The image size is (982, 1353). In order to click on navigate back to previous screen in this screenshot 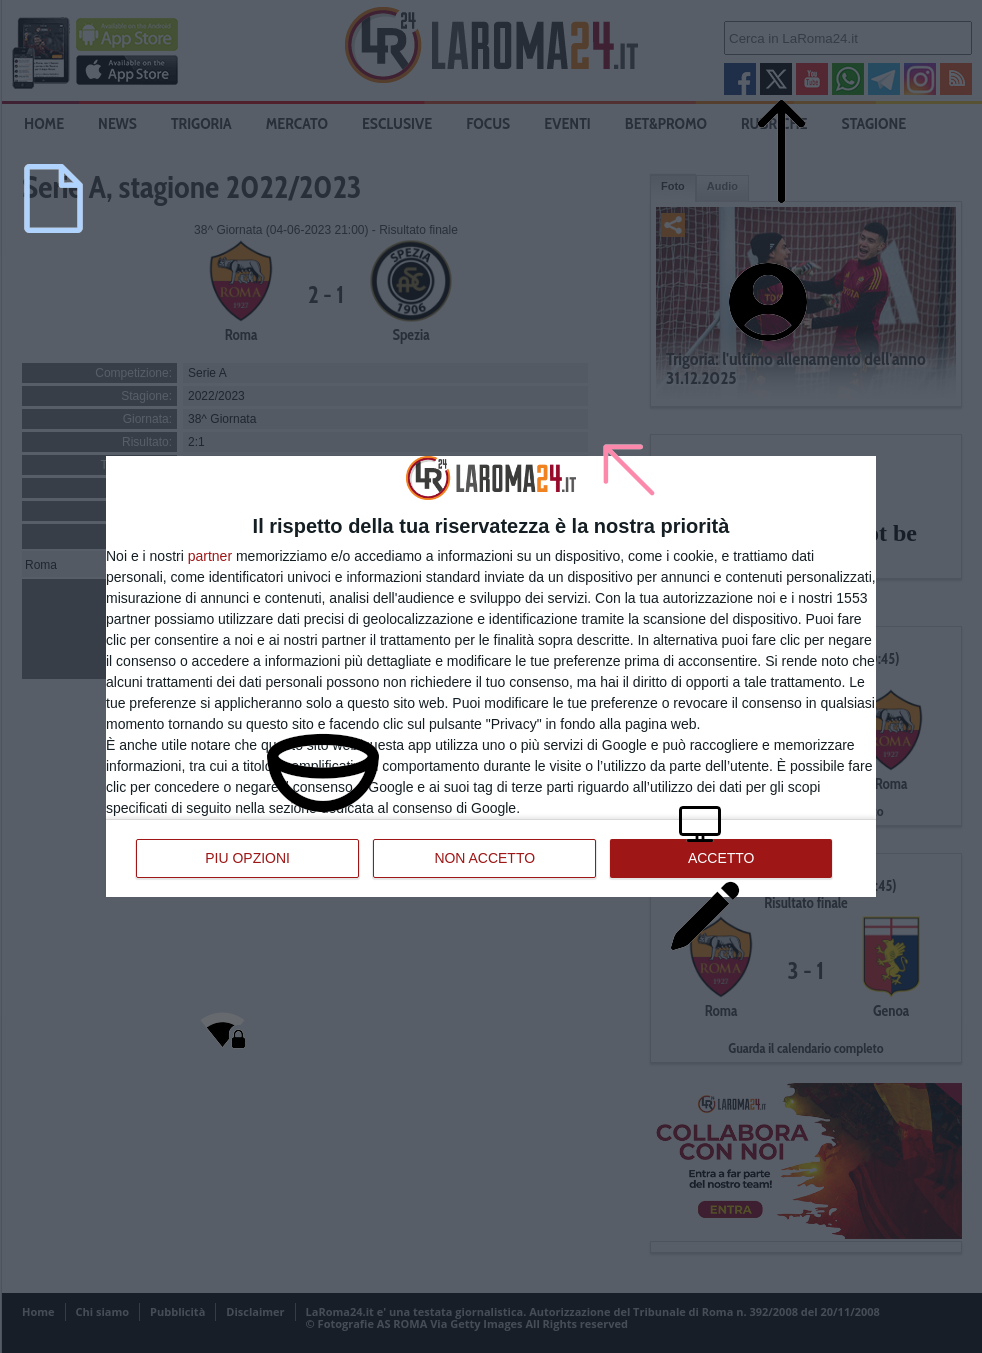, I will do `click(629, 470)`.